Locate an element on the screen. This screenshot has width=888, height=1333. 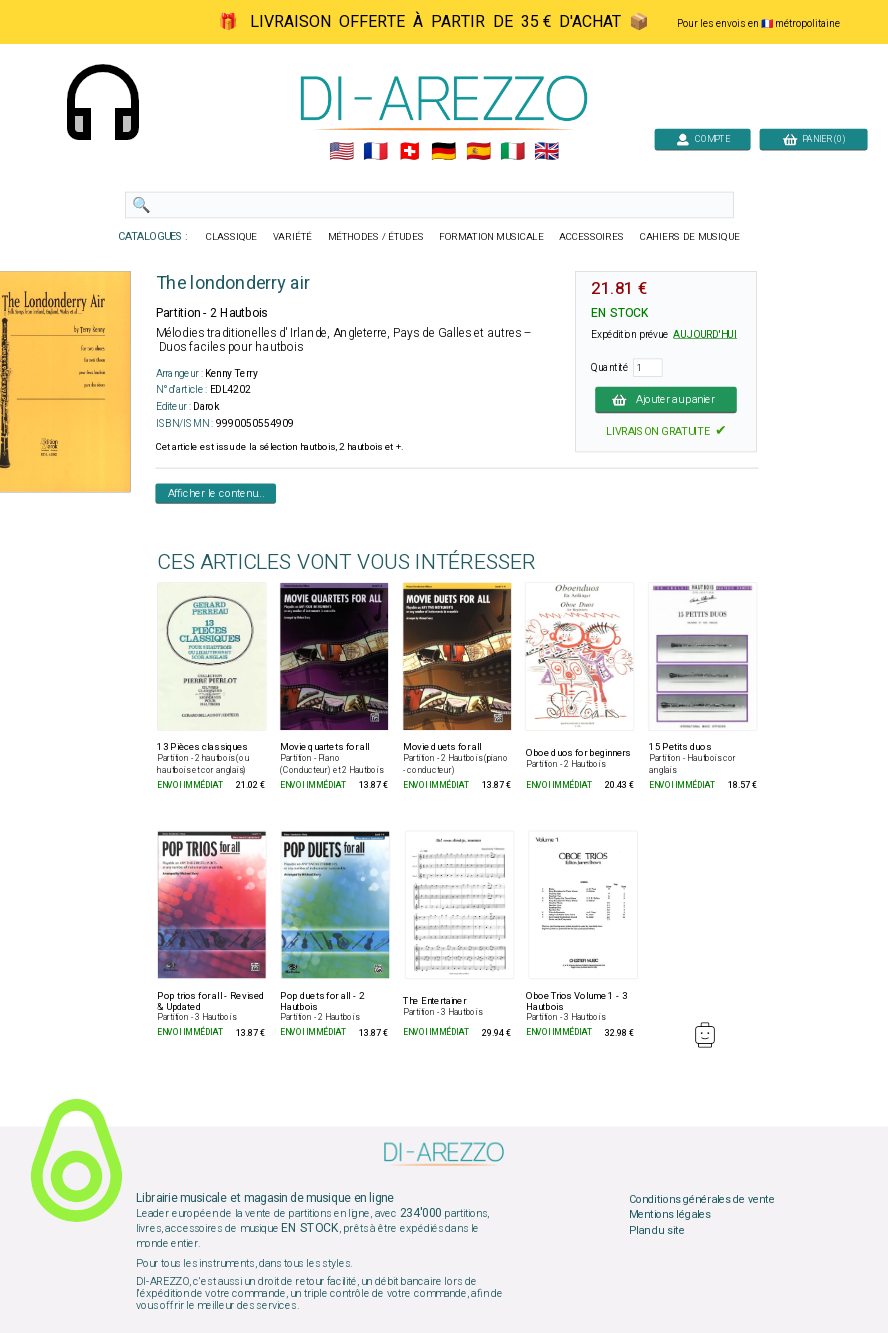
access audio or voice support is located at coordinates (103, 108).